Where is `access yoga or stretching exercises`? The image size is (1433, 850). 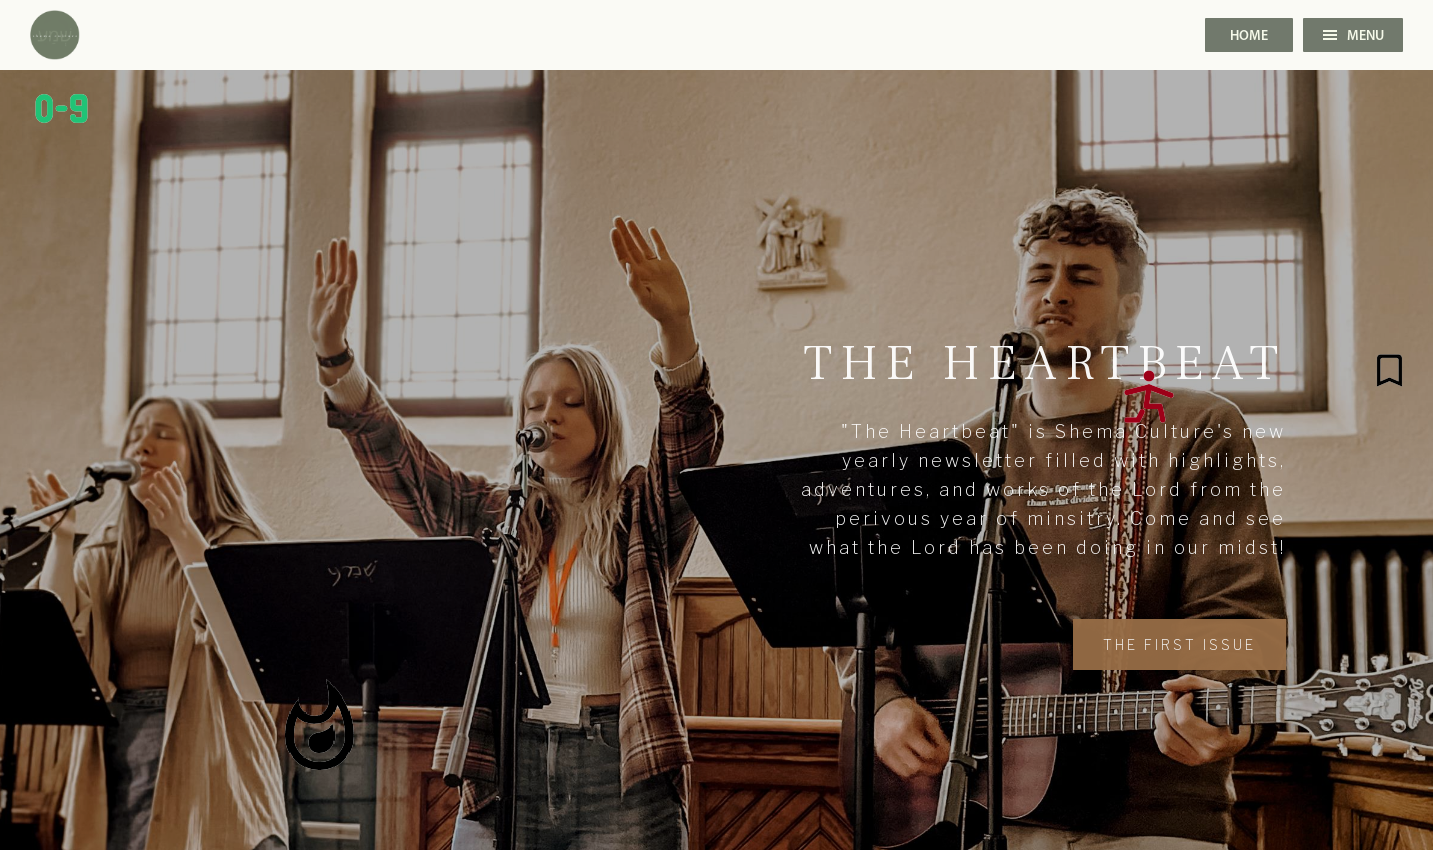 access yoga or stretching exercises is located at coordinates (1149, 398).